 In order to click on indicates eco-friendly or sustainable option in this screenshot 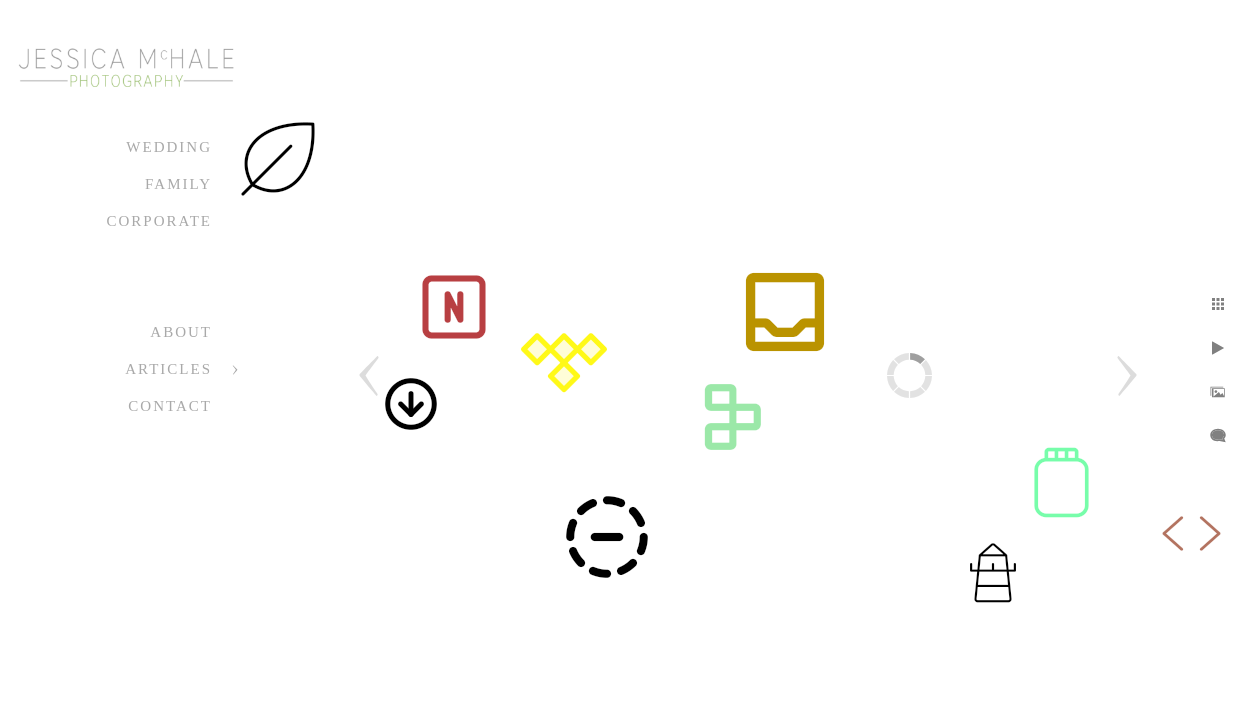, I will do `click(278, 159)`.